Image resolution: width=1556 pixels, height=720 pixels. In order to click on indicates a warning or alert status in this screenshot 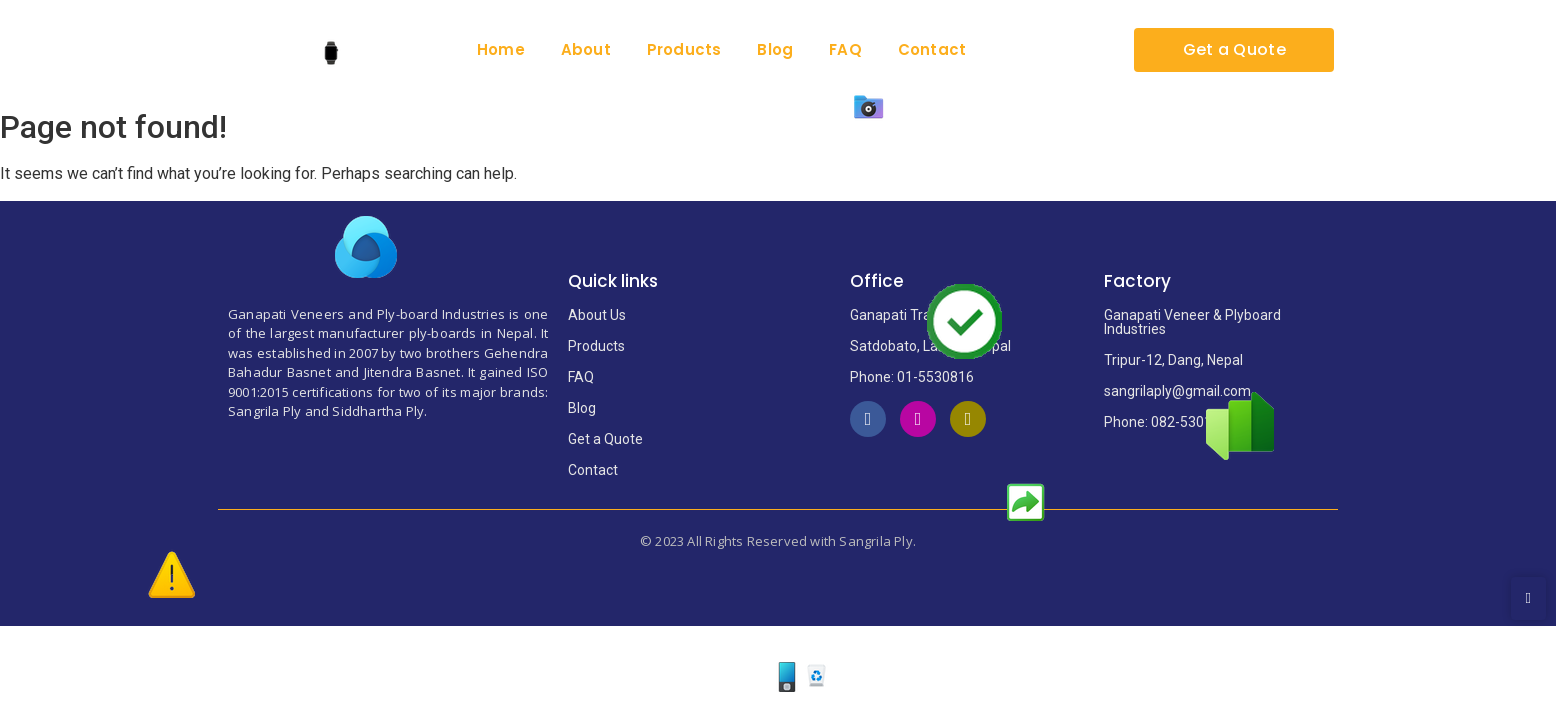, I will do `click(146, 549)`.